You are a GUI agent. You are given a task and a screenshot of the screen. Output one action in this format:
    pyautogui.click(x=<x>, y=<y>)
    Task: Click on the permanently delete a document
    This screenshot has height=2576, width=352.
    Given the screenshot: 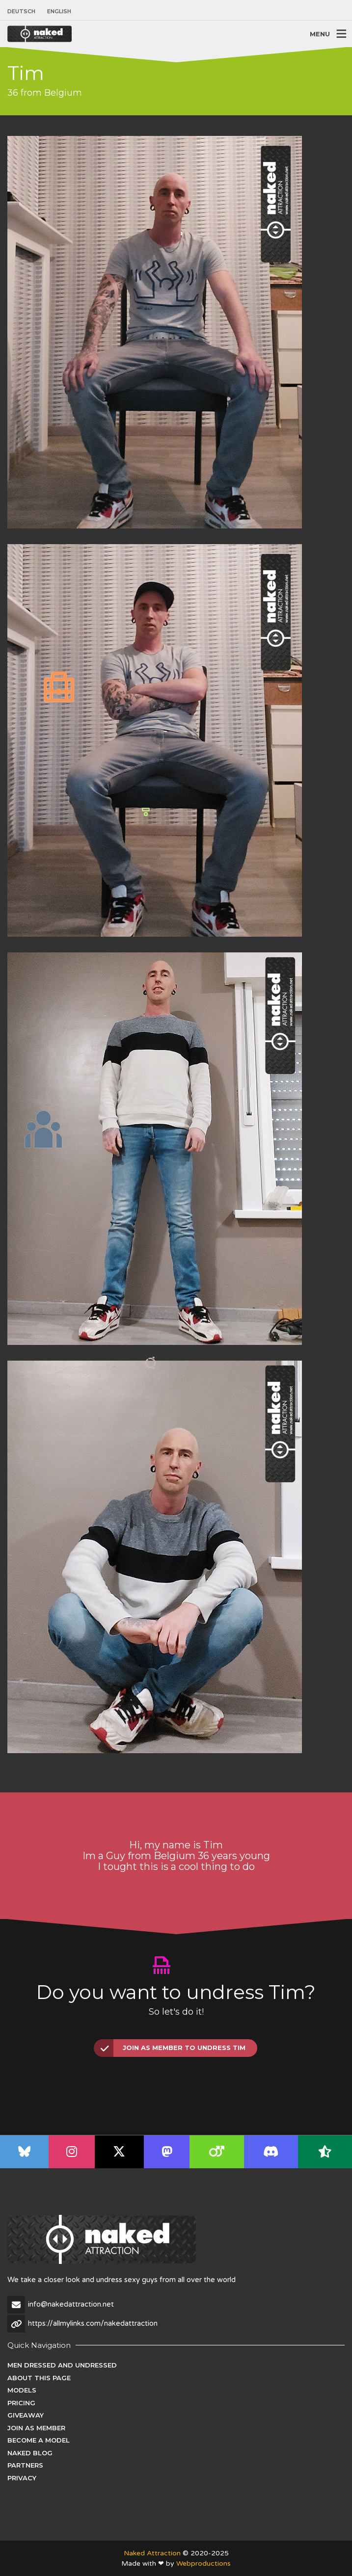 What is the action you would take?
    pyautogui.click(x=162, y=1965)
    